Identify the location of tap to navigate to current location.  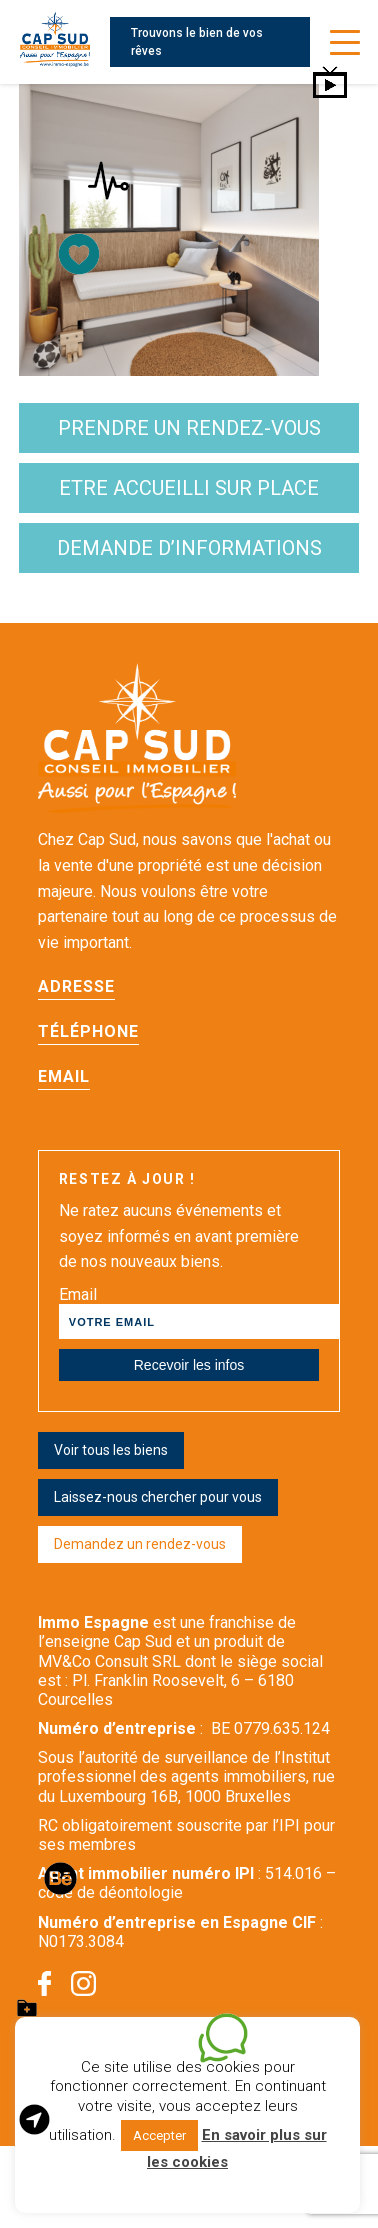
(34, 2119).